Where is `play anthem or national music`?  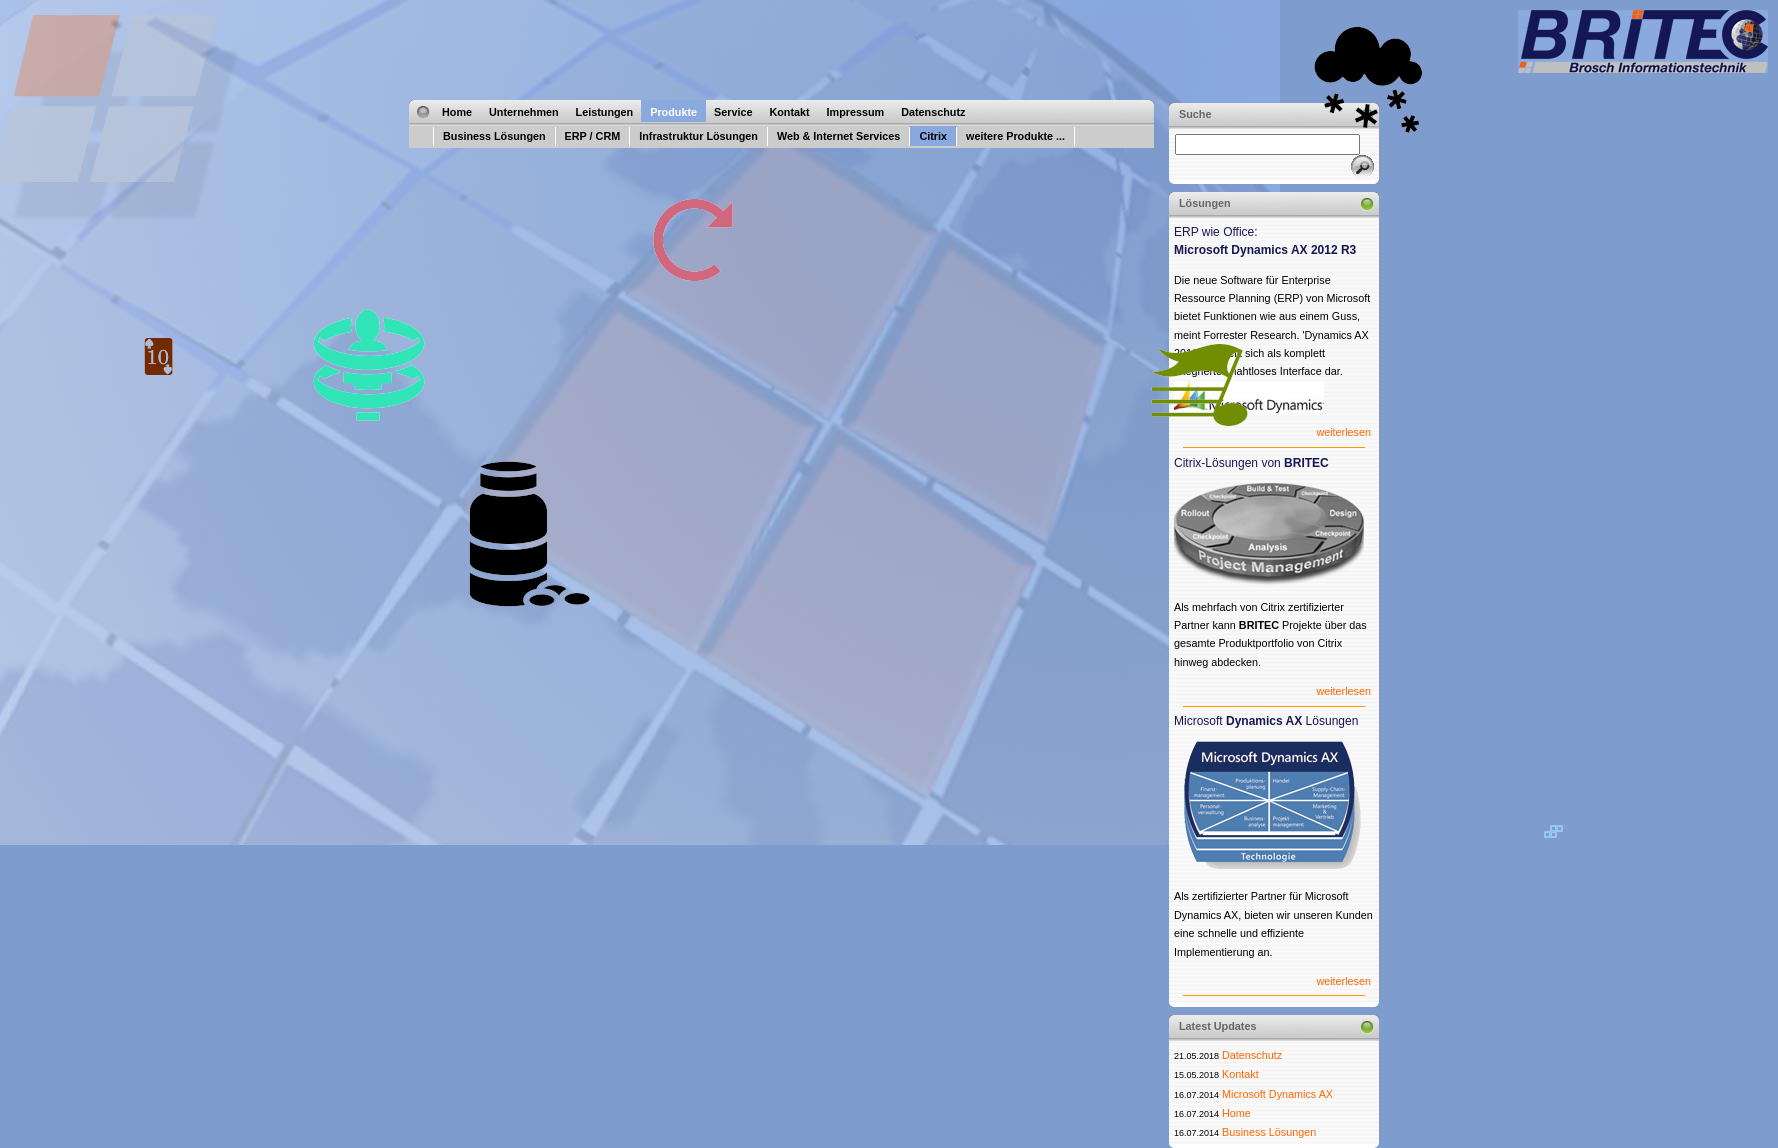
play anthem or national music is located at coordinates (1199, 385).